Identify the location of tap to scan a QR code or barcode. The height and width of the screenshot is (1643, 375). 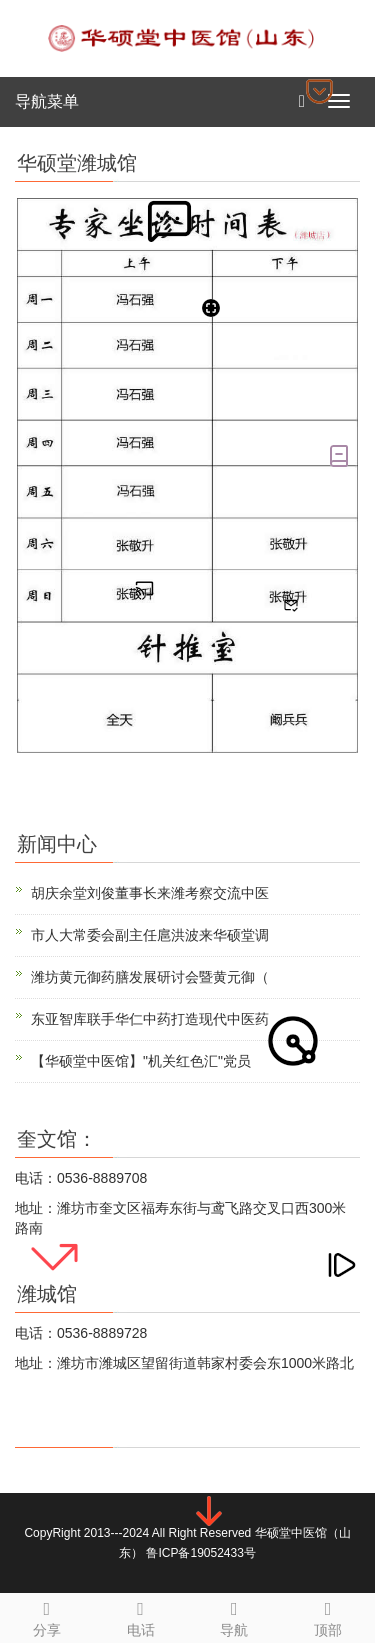
(211, 308).